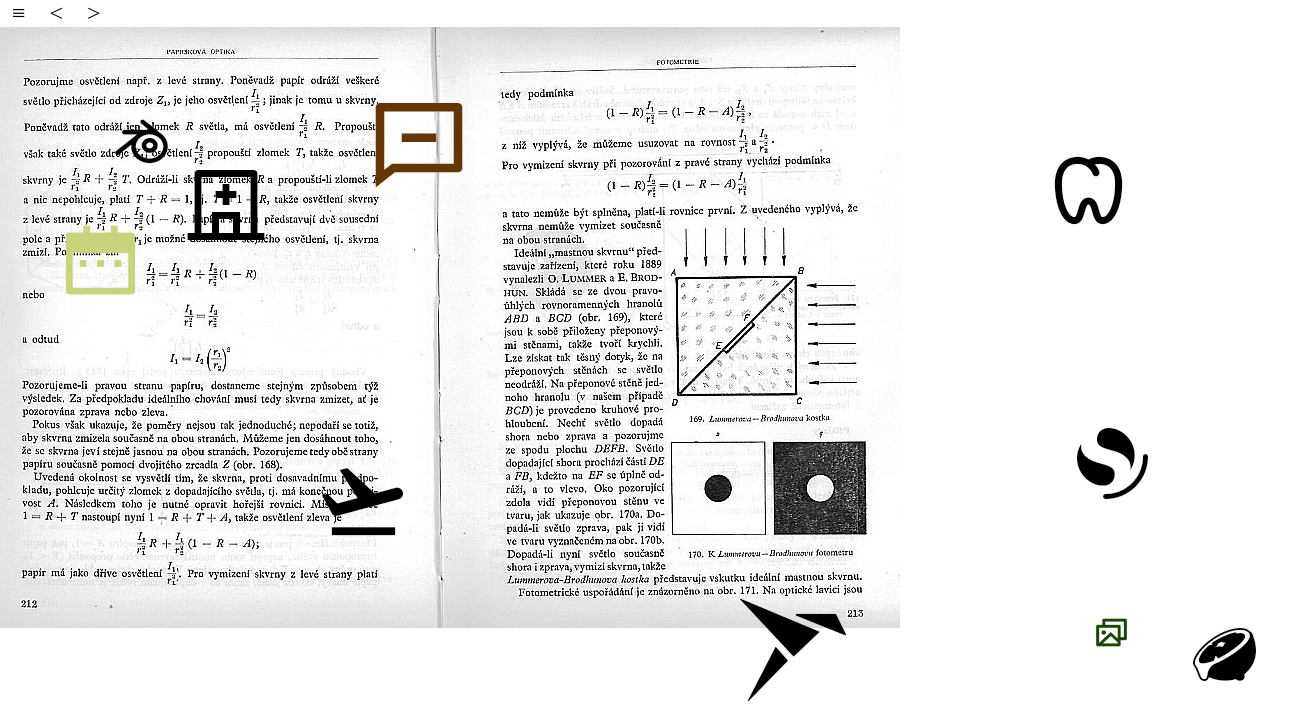 The width and height of the screenshot is (1293, 720). Describe the element at coordinates (1088, 190) in the screenshot. I see `access dental health or dentist services` at that location.